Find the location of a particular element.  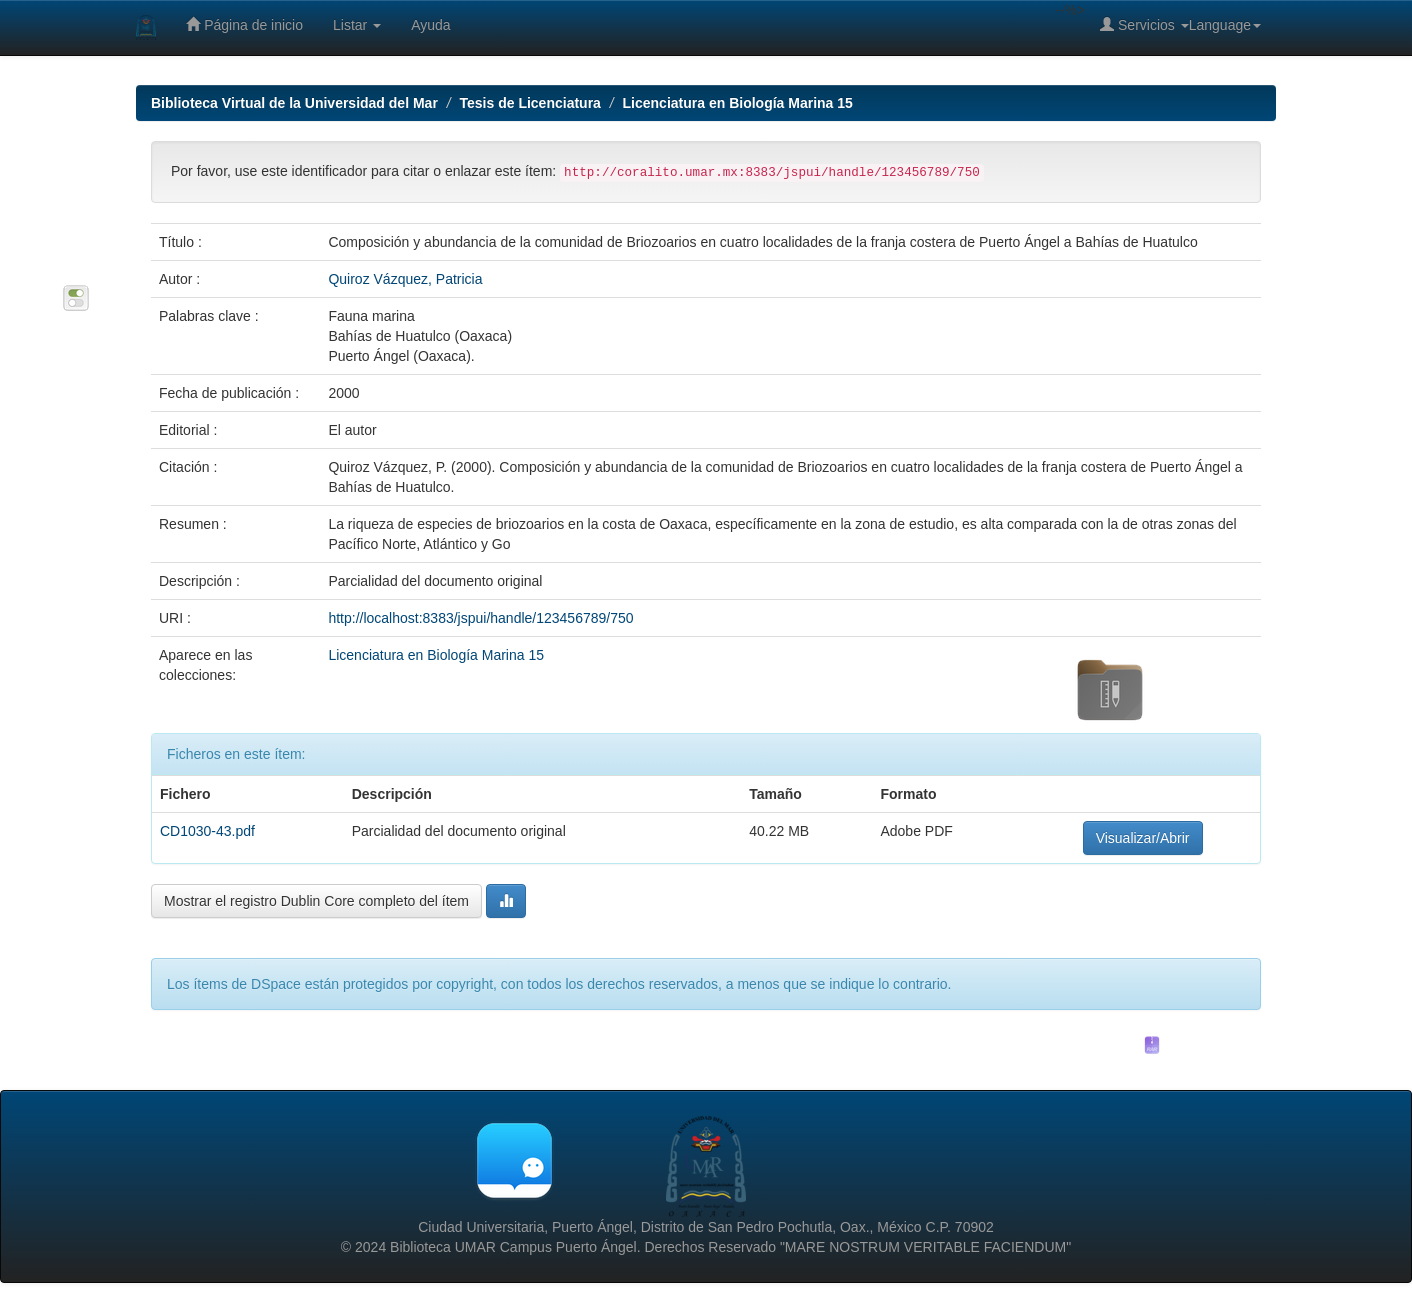

access document templates folder is located at coordinates (1110, 690).